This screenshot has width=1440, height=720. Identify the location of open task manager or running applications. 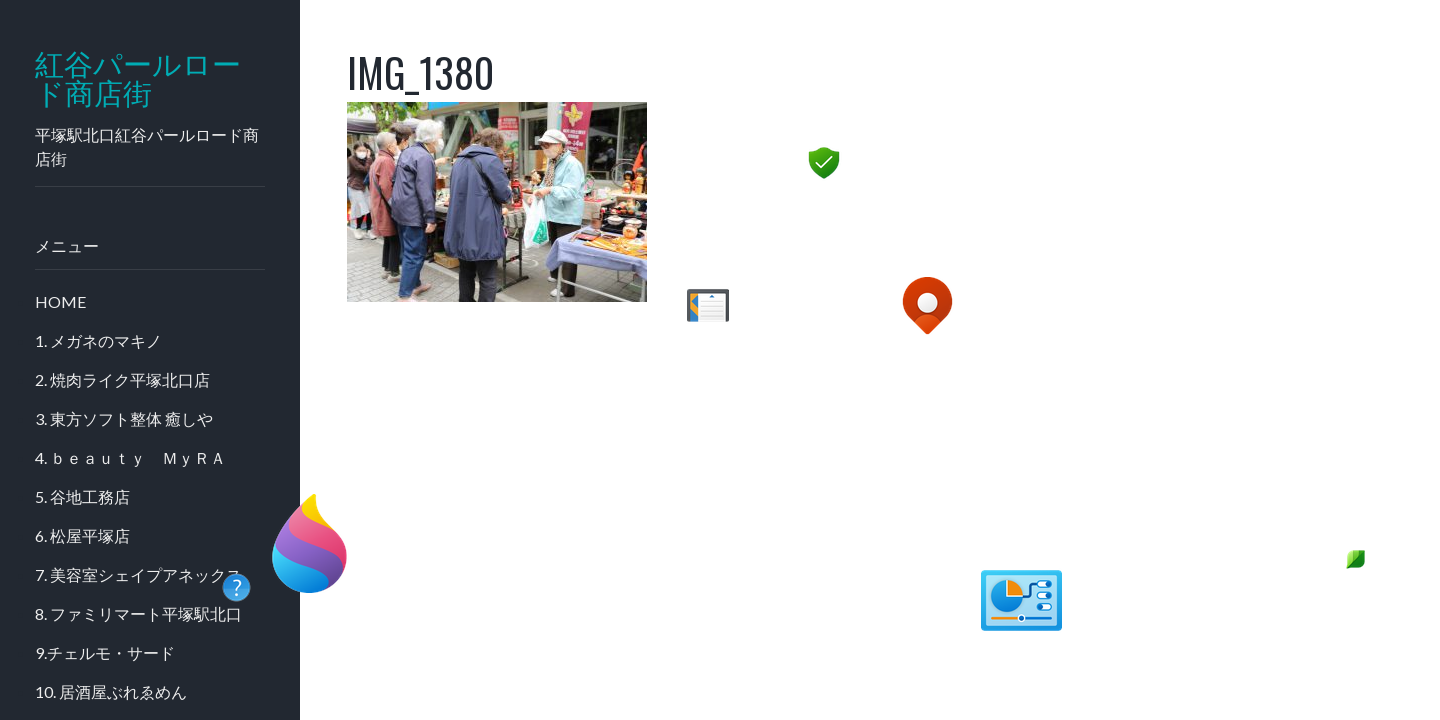
(708, 306).